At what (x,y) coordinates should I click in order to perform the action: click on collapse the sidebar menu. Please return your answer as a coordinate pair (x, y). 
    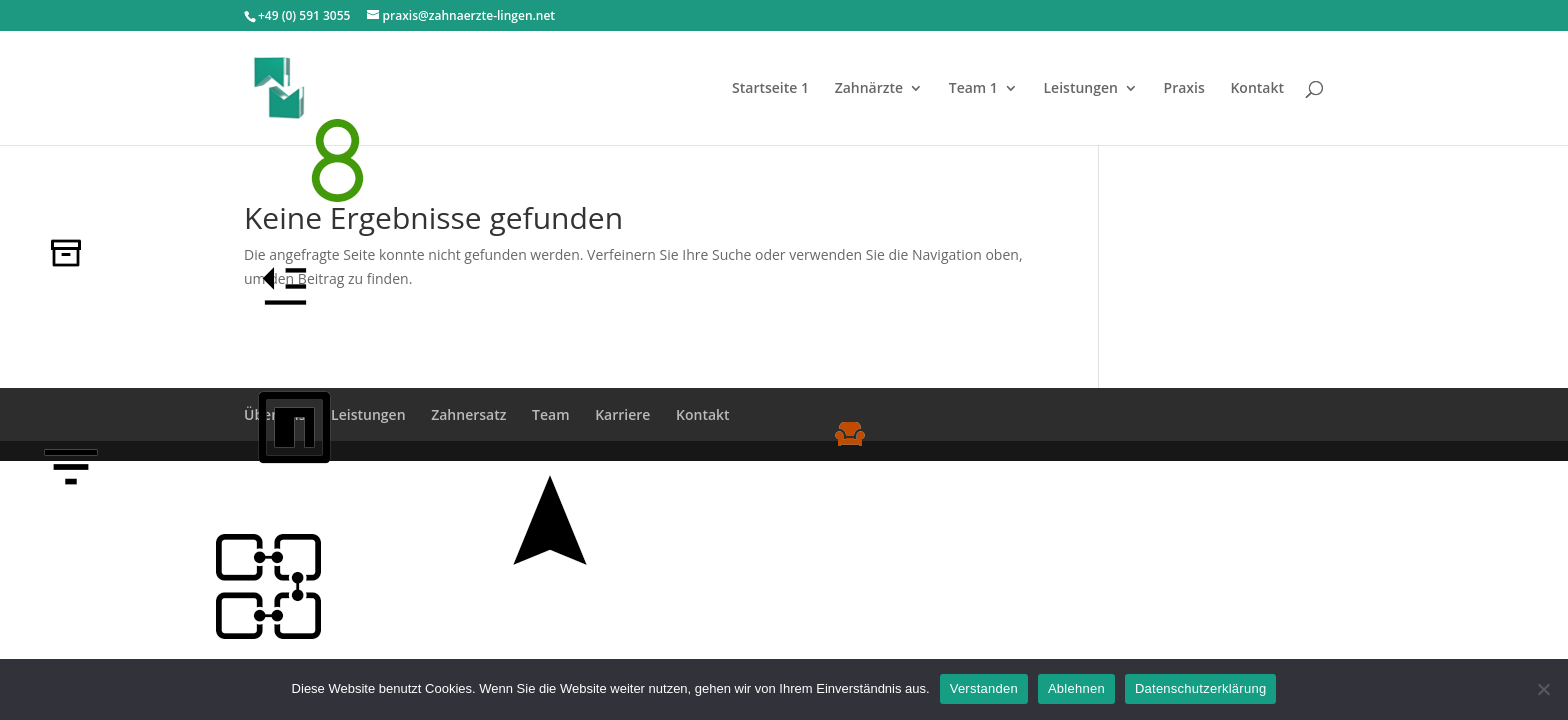
    Looking at the image, I should click on (285, 286).